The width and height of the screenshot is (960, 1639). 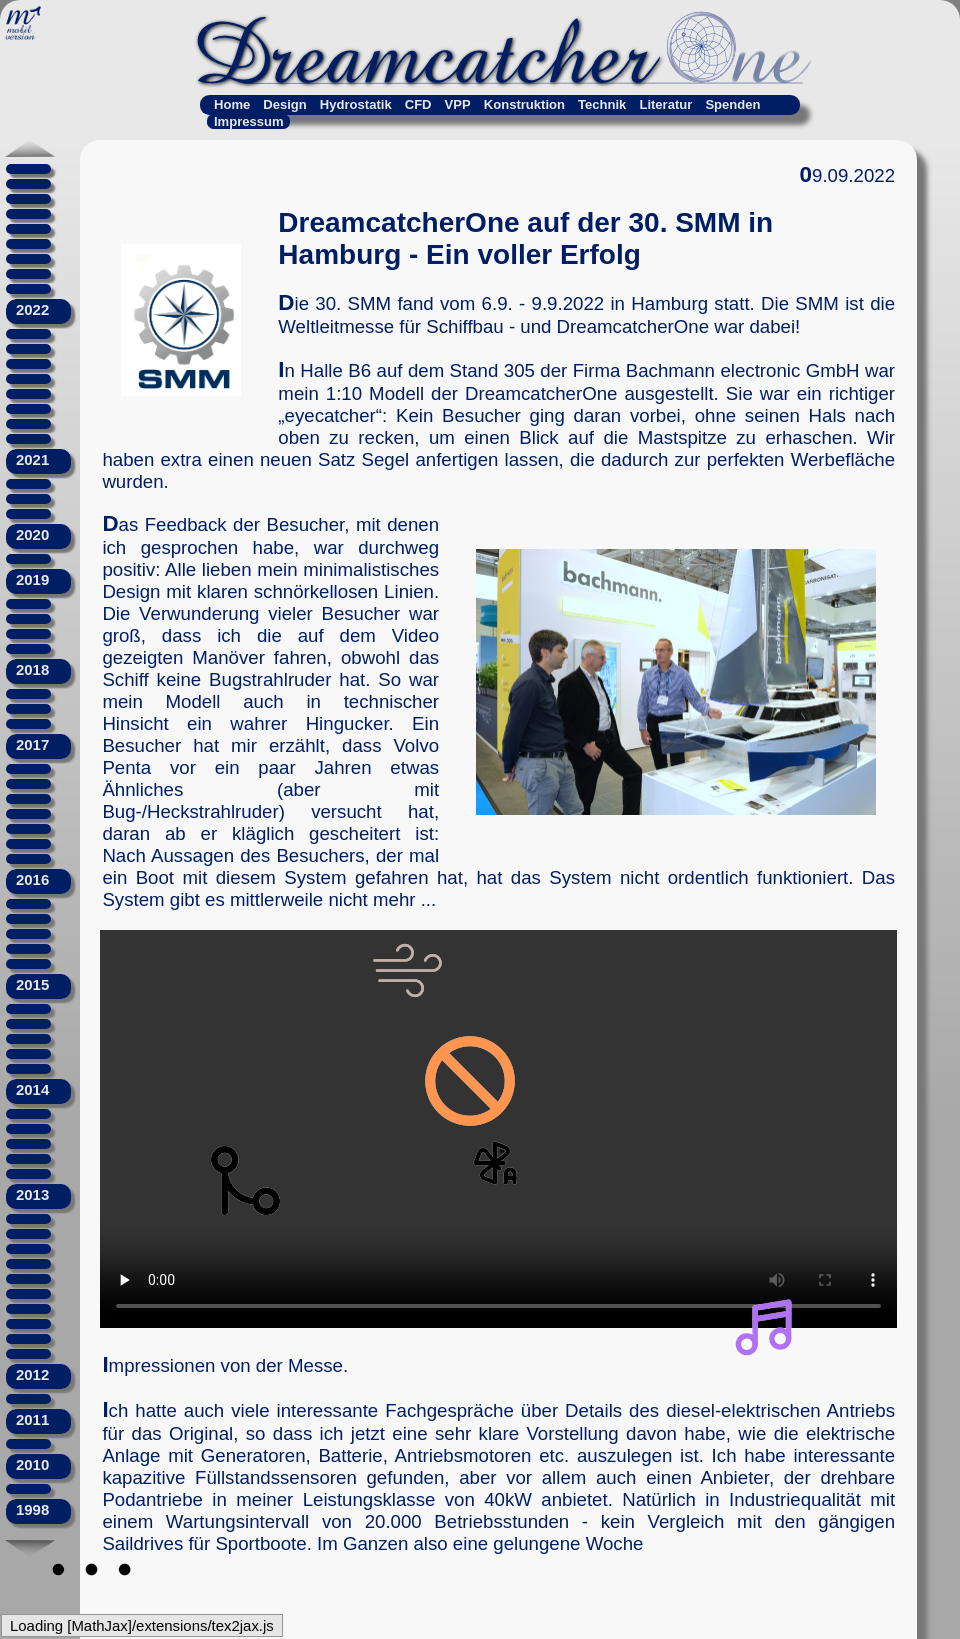 I want to click on indicates current wind conditions, so click(x=407, y=970).